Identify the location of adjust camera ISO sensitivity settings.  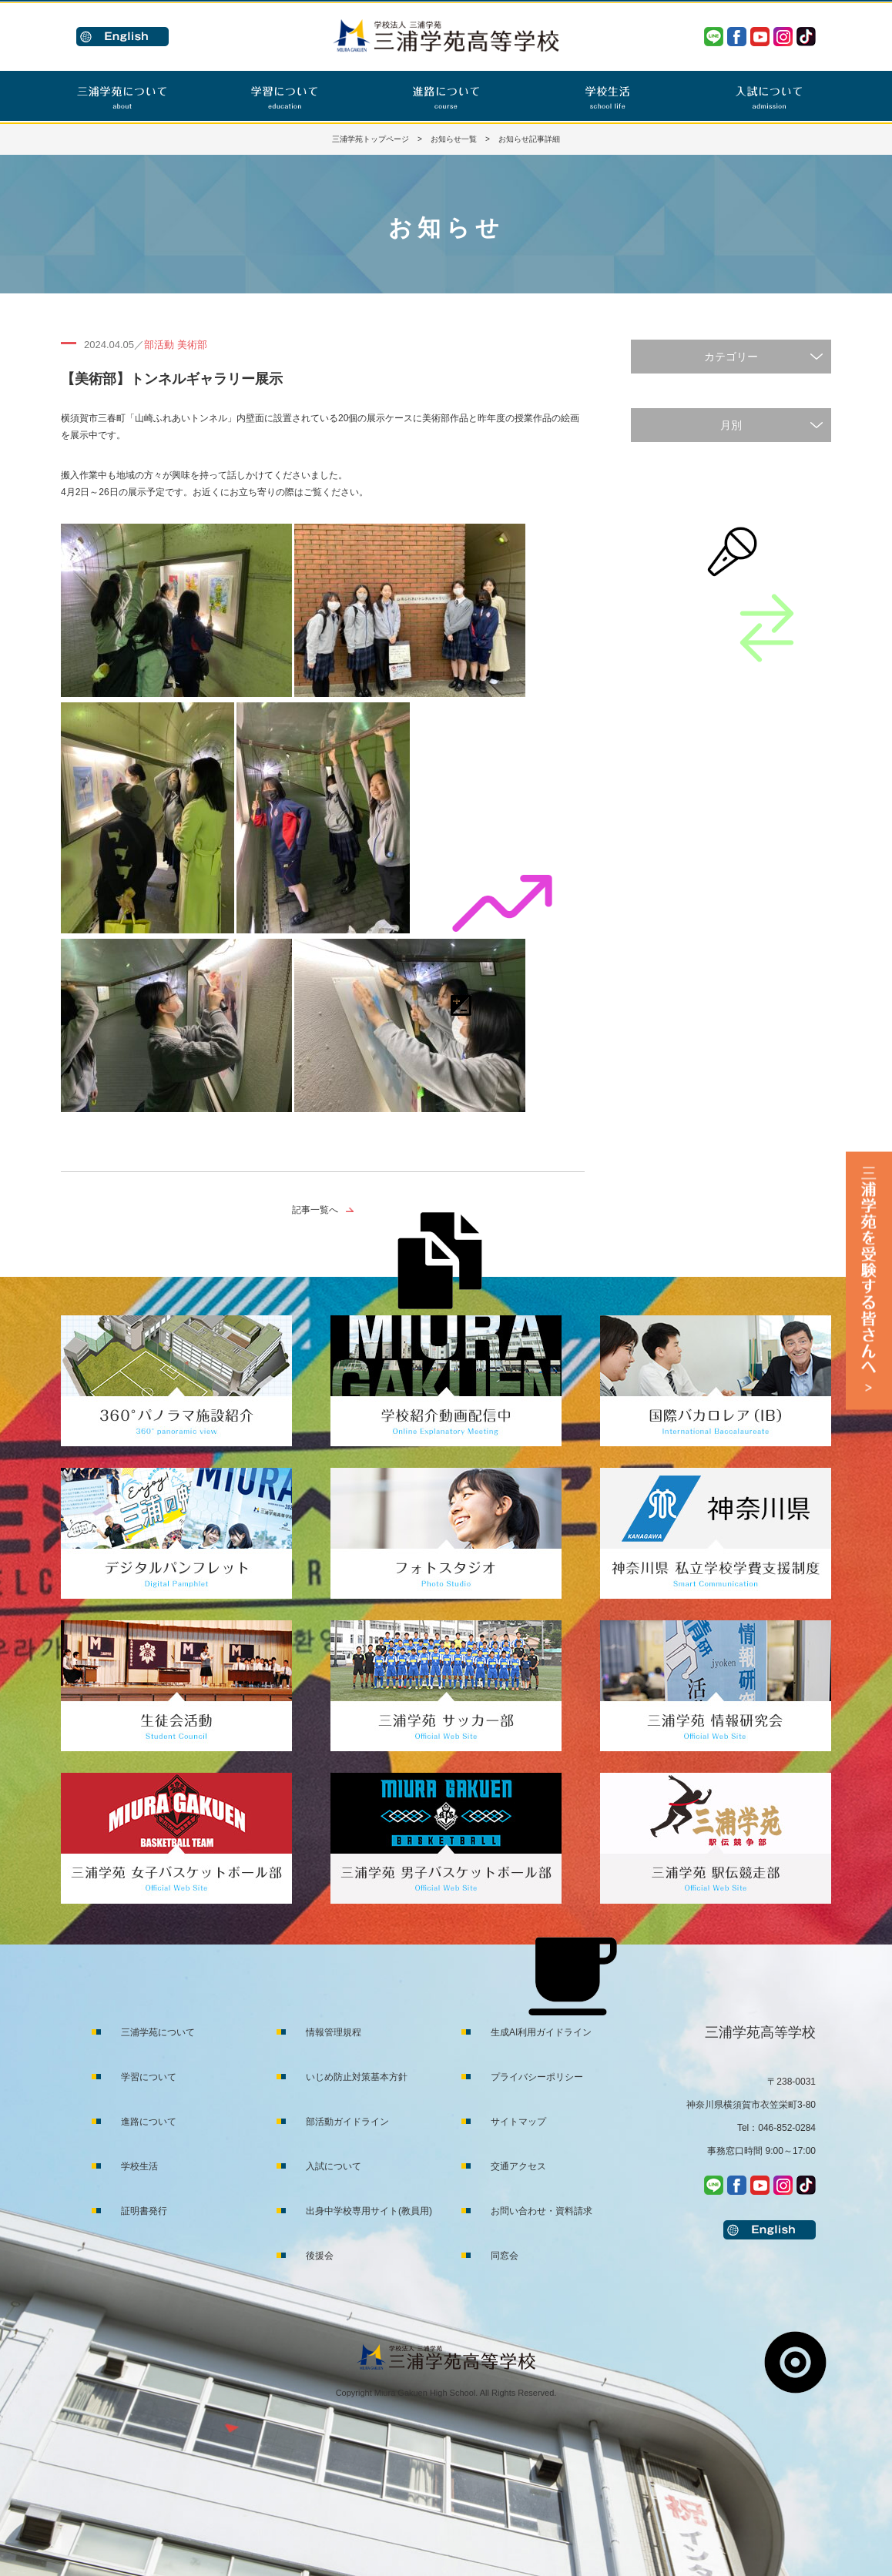
(461, 1005).